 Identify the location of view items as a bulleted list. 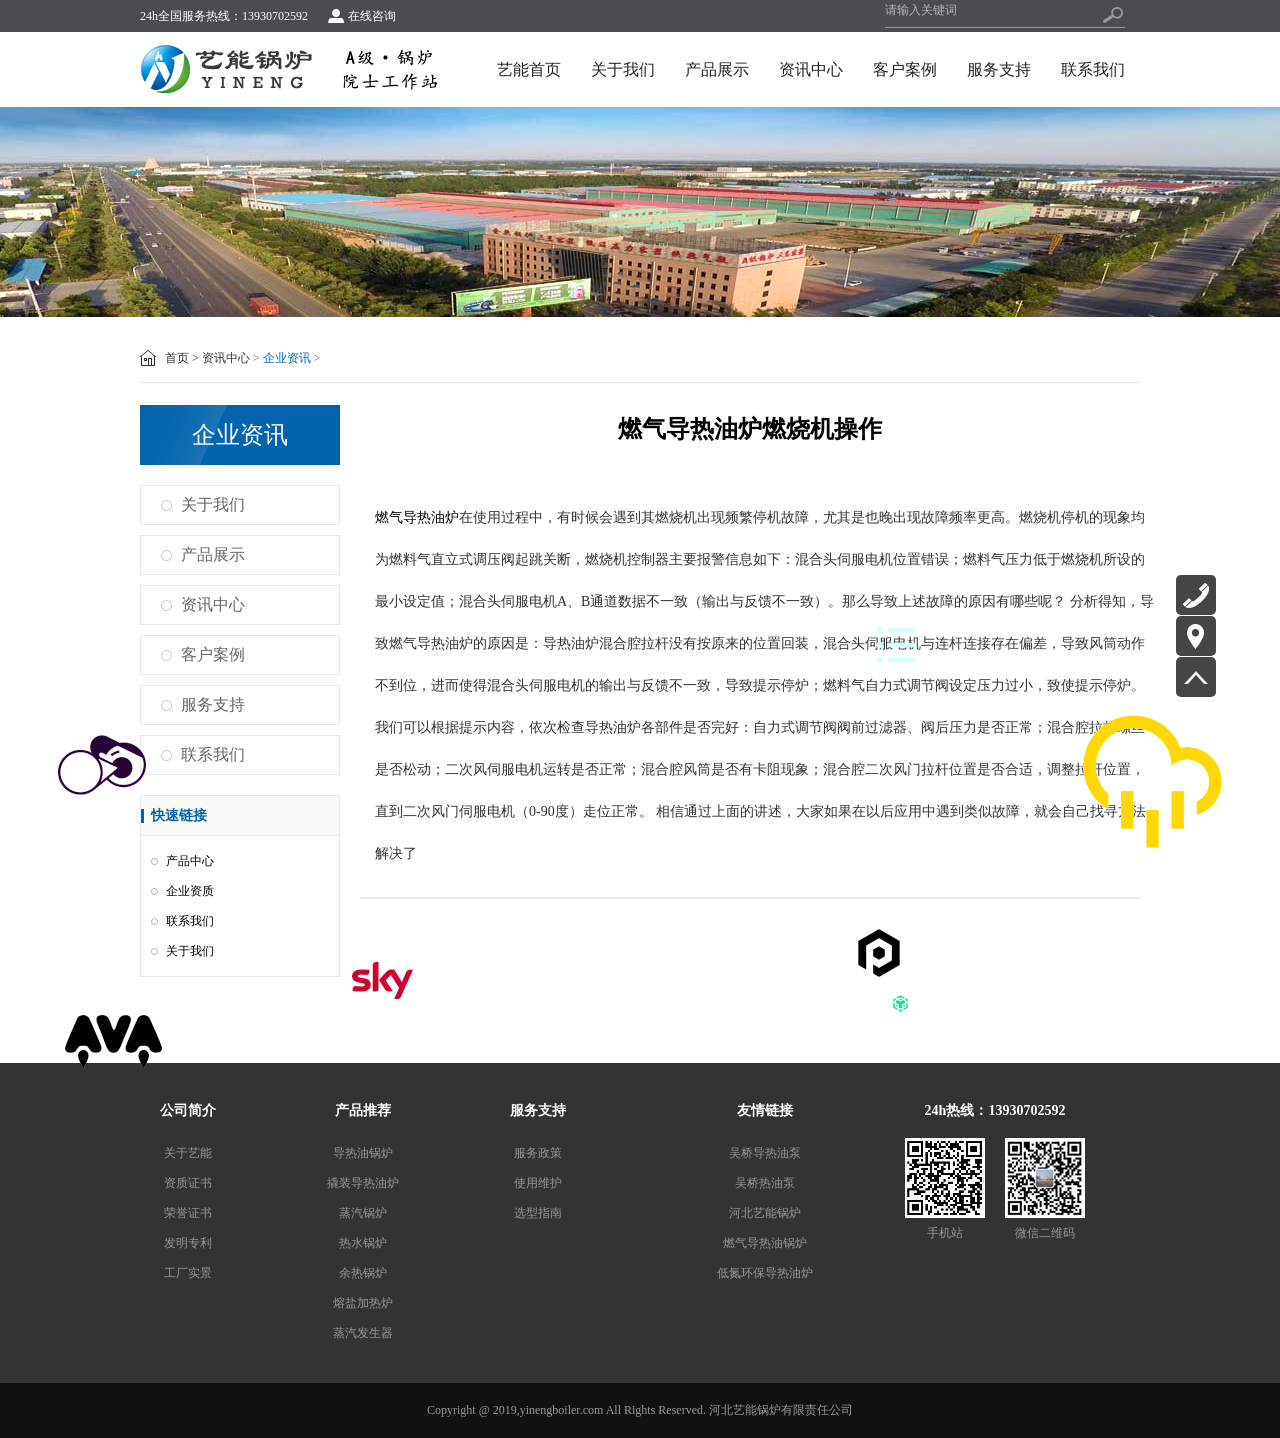
(896, 645).